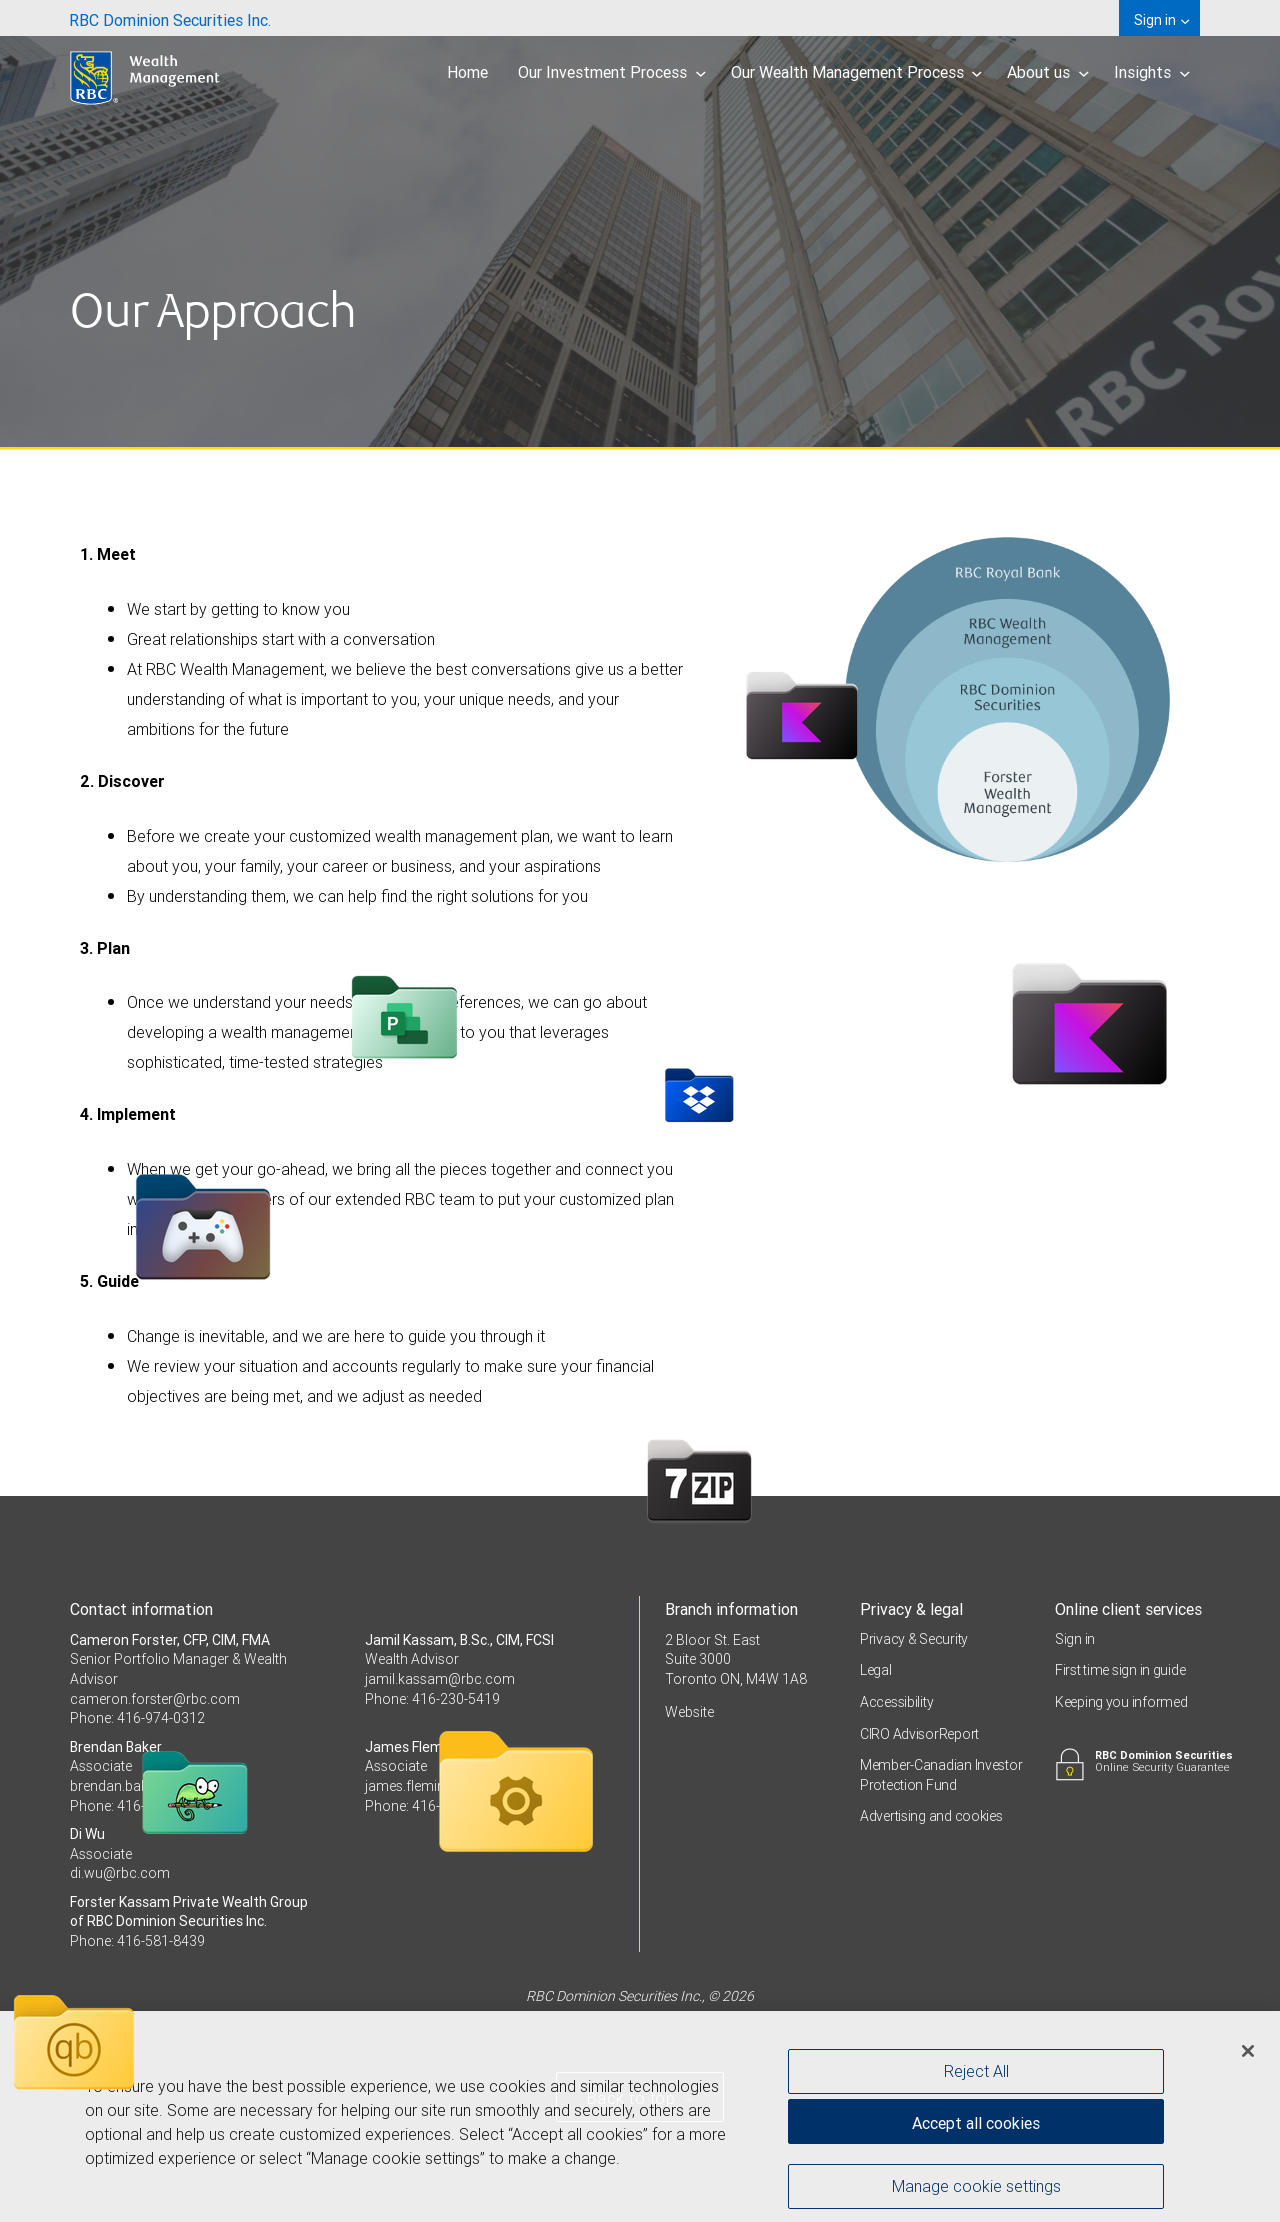  I want to click on open folder containing 7-zip compressed files, so click(699, 1483).